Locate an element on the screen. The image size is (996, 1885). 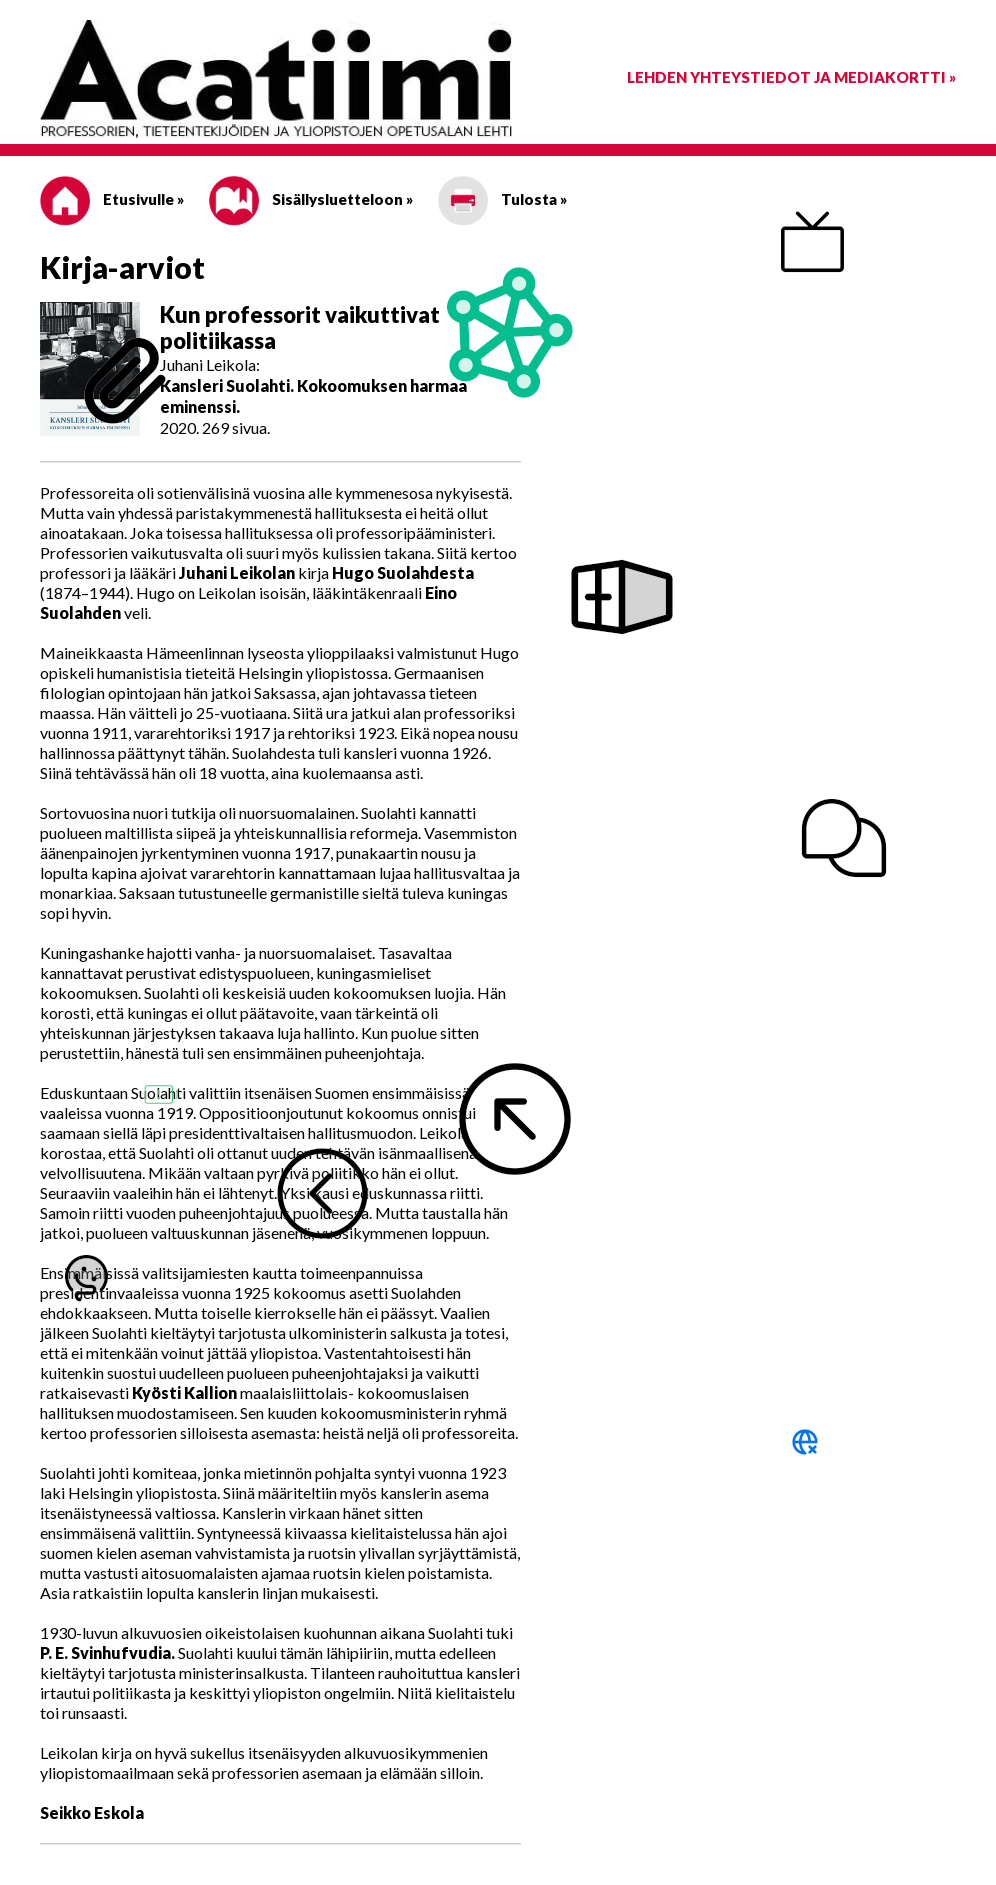
go back to the previous screen is located at coordinates (322, 1193).